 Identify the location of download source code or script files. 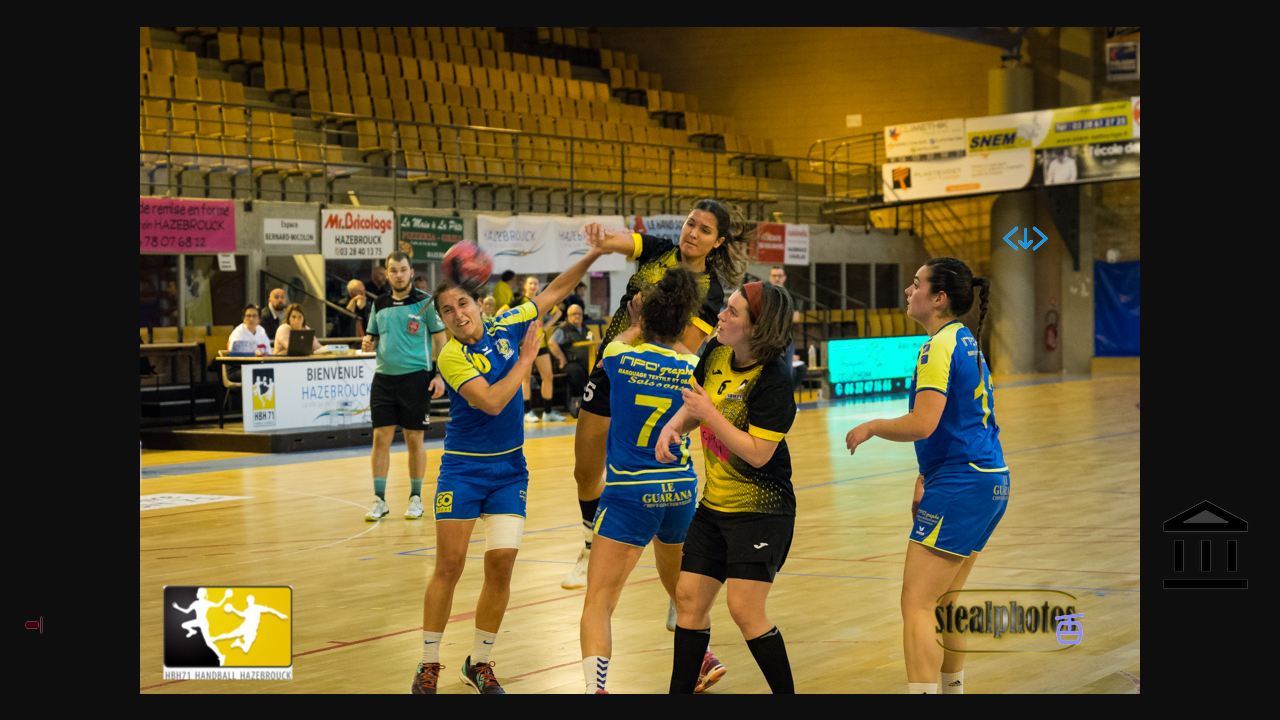
(1025, 238).